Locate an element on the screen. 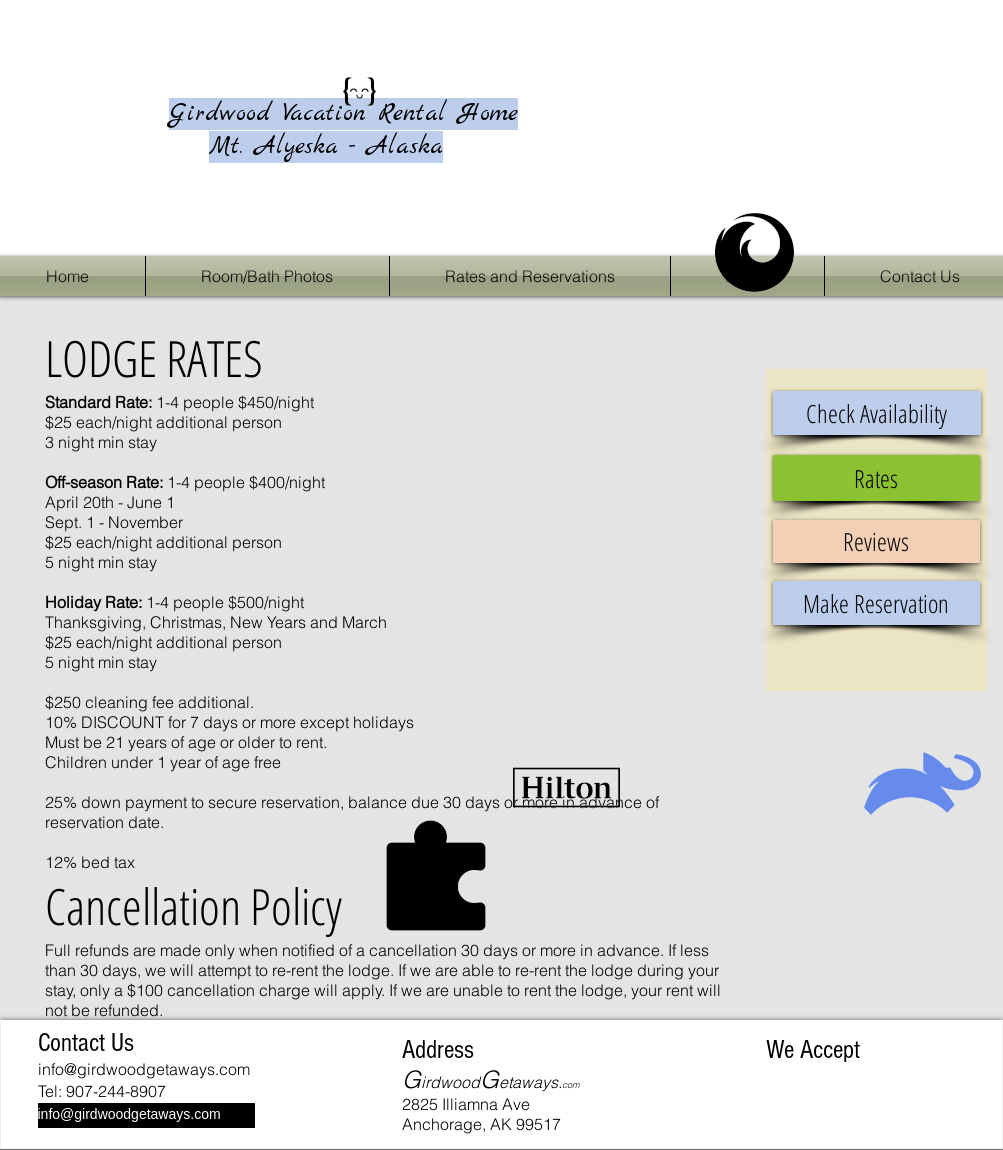 Image resolution: width=1003 pixels, height=1150 pixels. visit exercism coding practice platform is located at coordinates (359, 91).